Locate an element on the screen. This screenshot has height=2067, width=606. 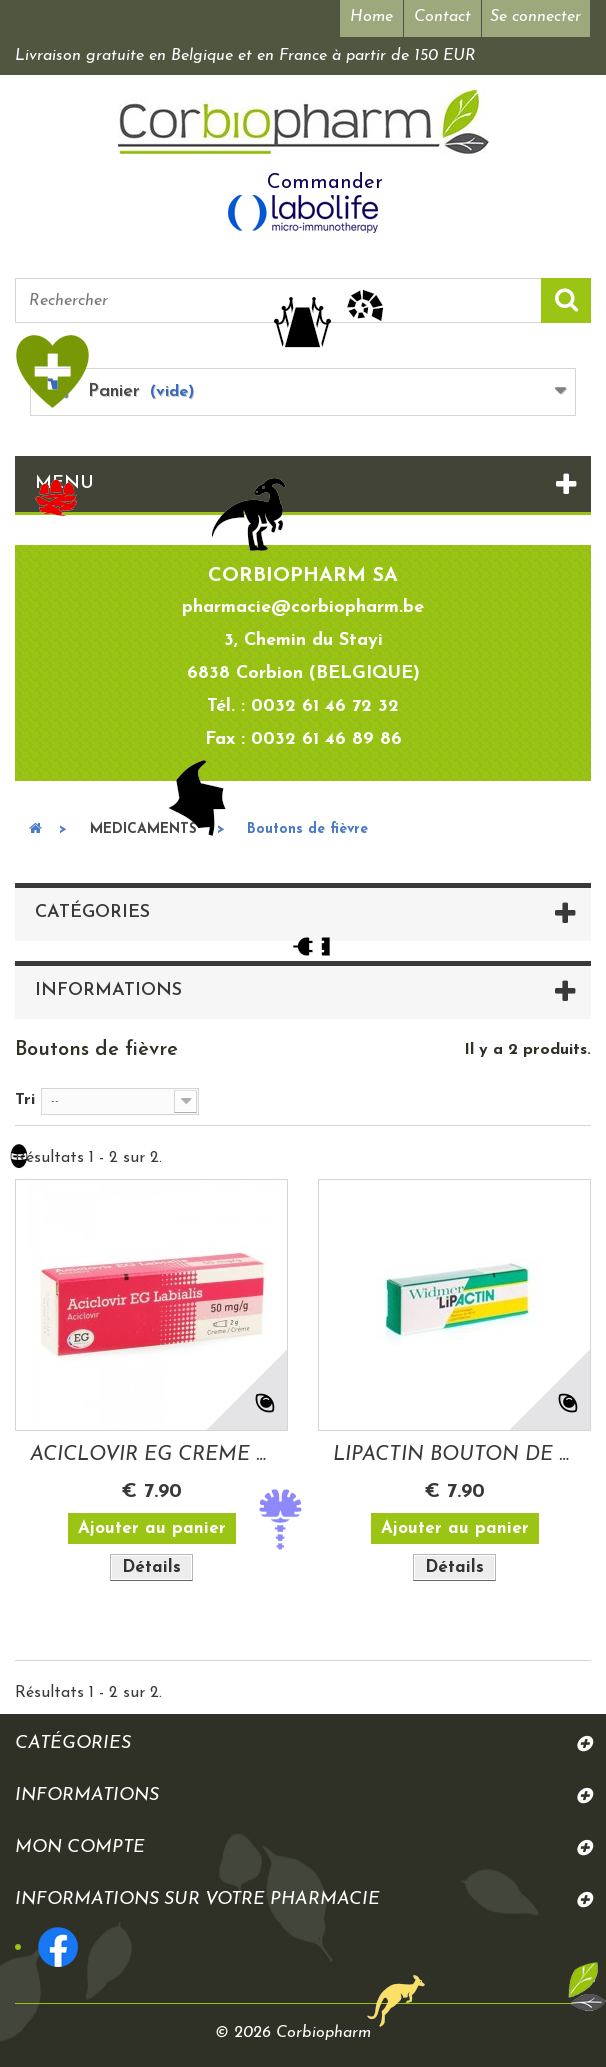
select parasaurolophus dinosaur character is located at coordinates (249, 515).